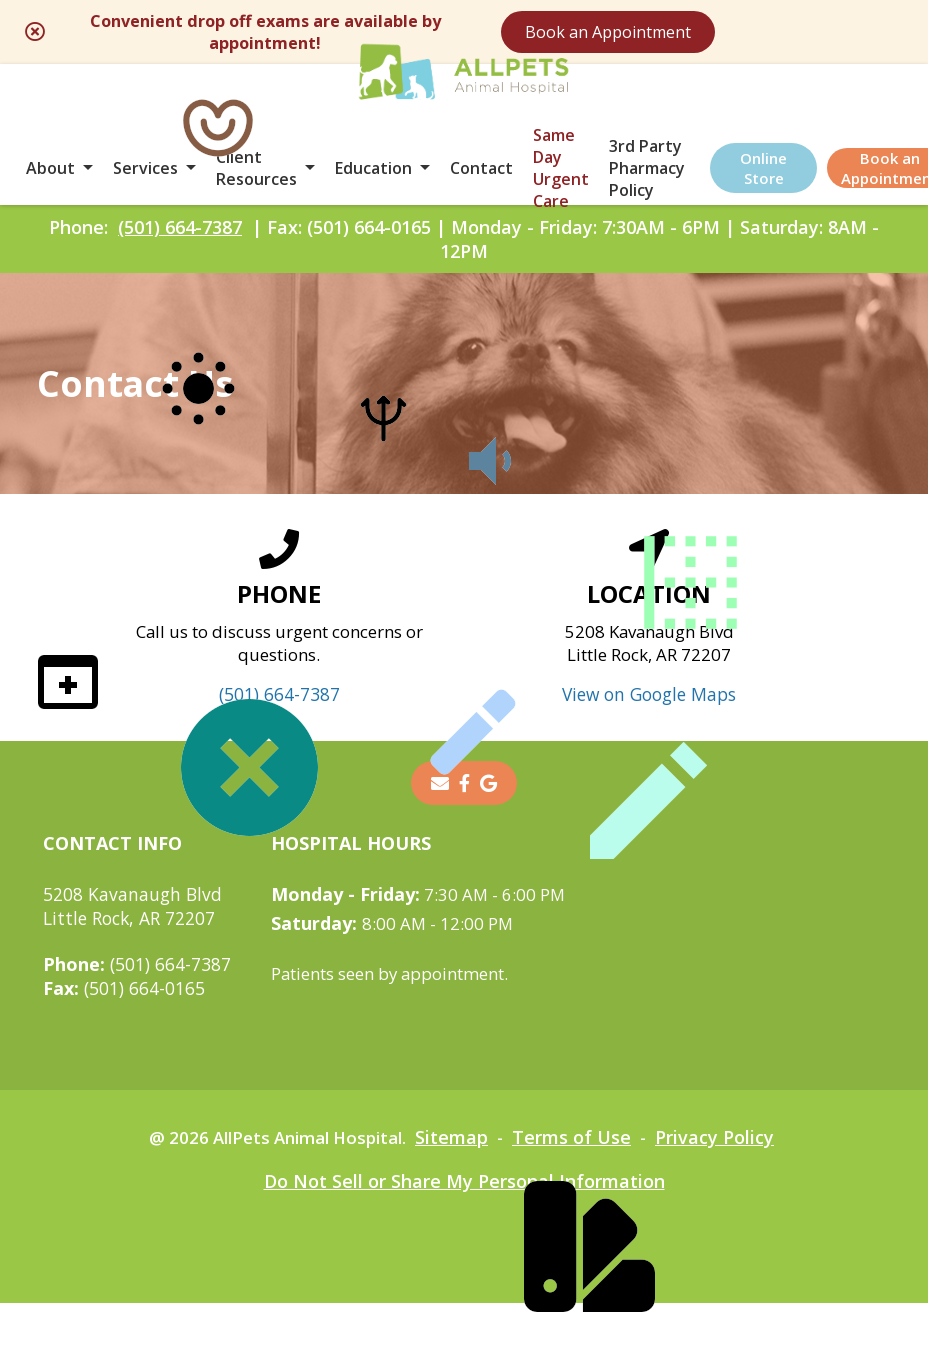 The height and width of the screenshot is (1370, 928). Describe the element at coordinates (648, 800) in the screenshot. I see `edit this item` at that location.